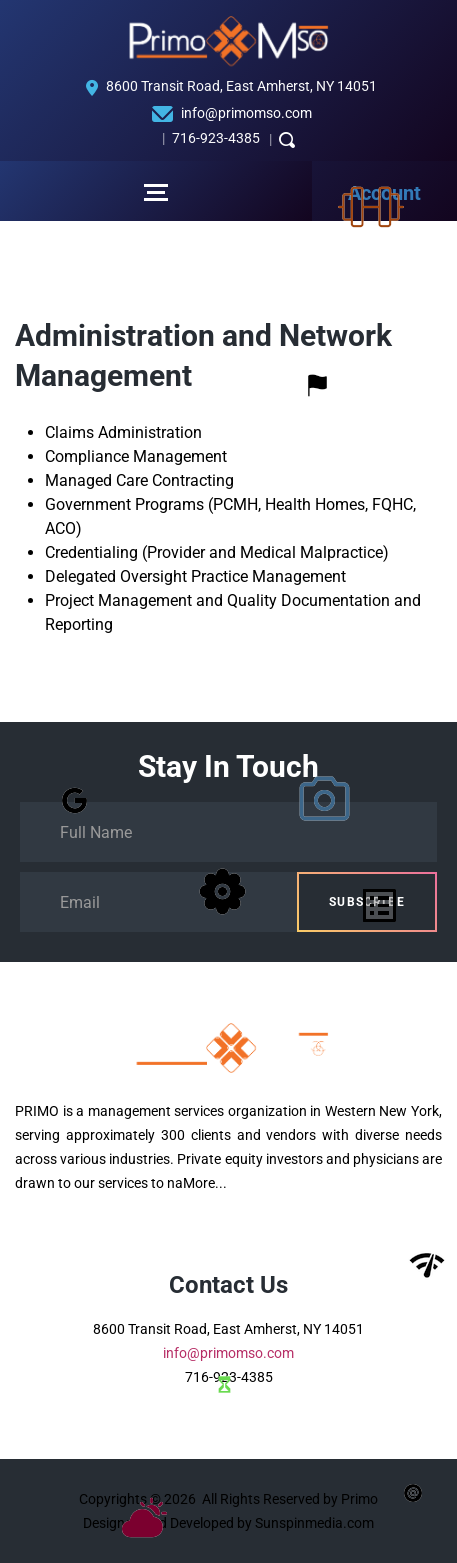  What do you see at coordinates (379, 905) in the screenshot?
I see `view list details or properties` at bounding box center [379, 905].